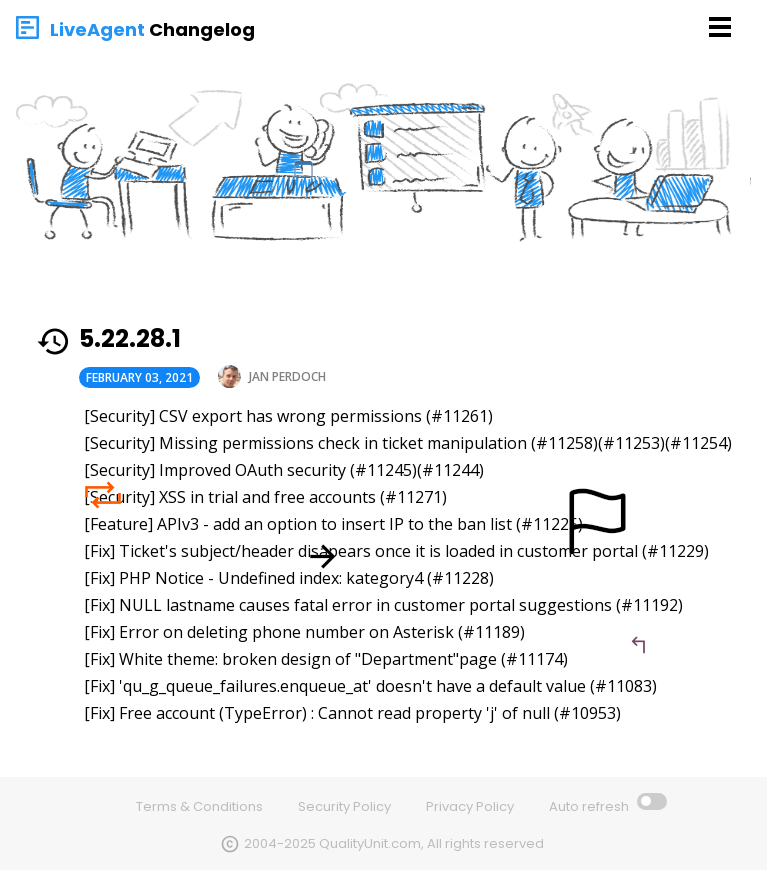 The height and width of the screenshot is (870, 767). What do you see at coordinates (303, 169) in the screenshot?
I see `open multiple browser windows` at bounding box center [303, 169].